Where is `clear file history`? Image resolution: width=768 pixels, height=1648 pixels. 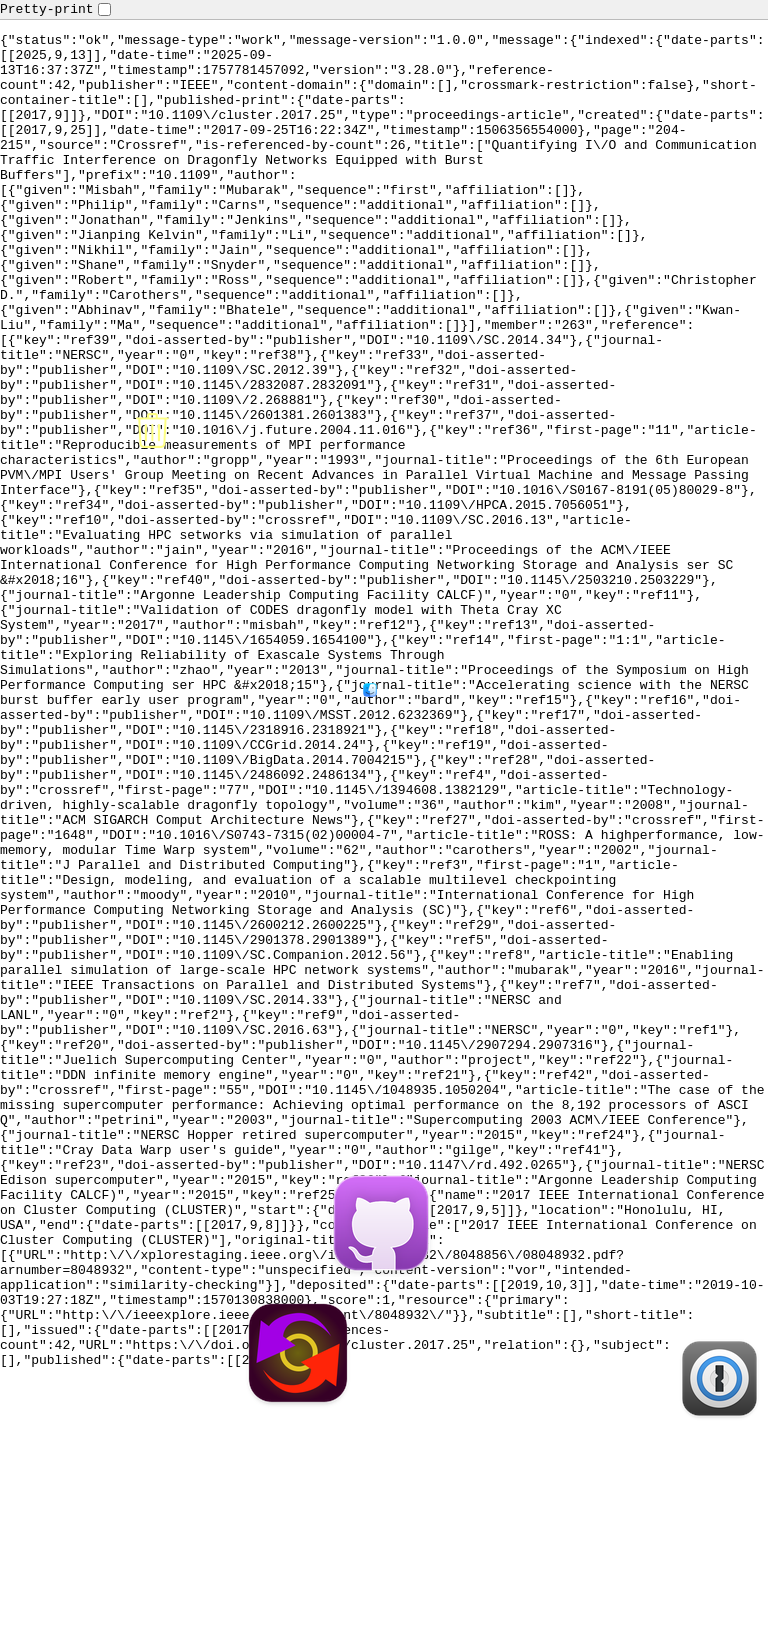 clear file history is located at coordinates (153, 430).